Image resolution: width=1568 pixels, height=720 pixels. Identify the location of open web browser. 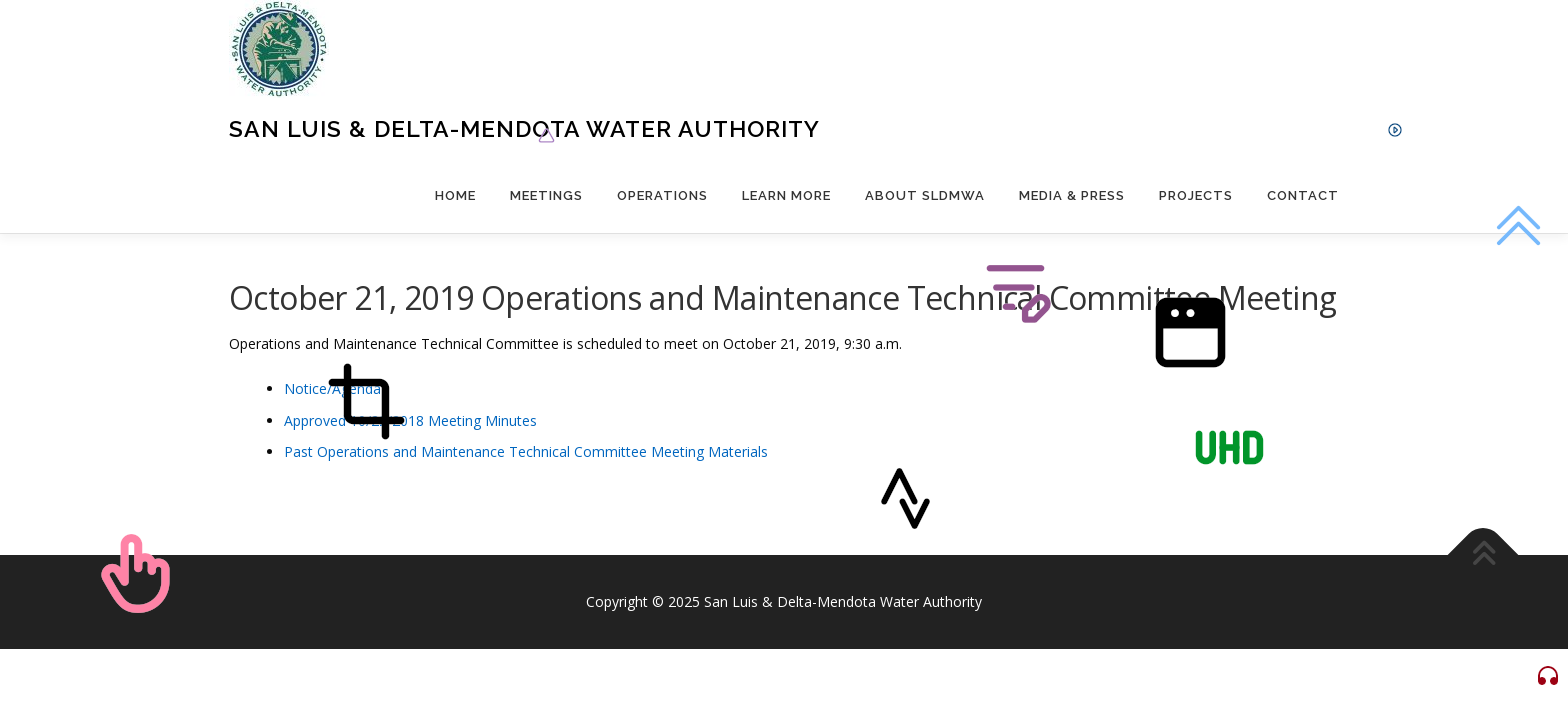
(1190, 332).